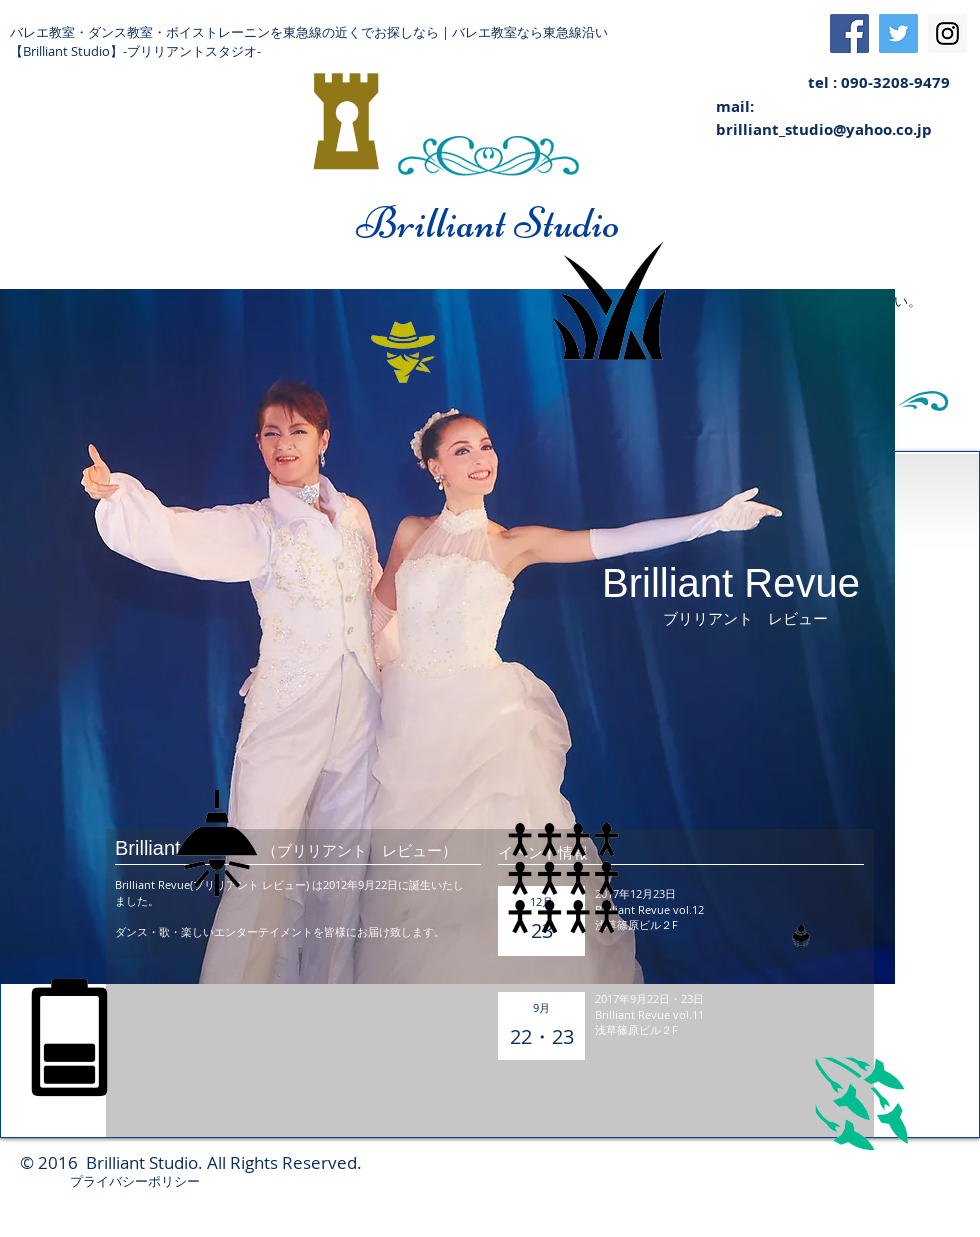  Describe the element at coordinates (862, 1104) in the screenshot. I see `launch multiple projectile attack` at that location.